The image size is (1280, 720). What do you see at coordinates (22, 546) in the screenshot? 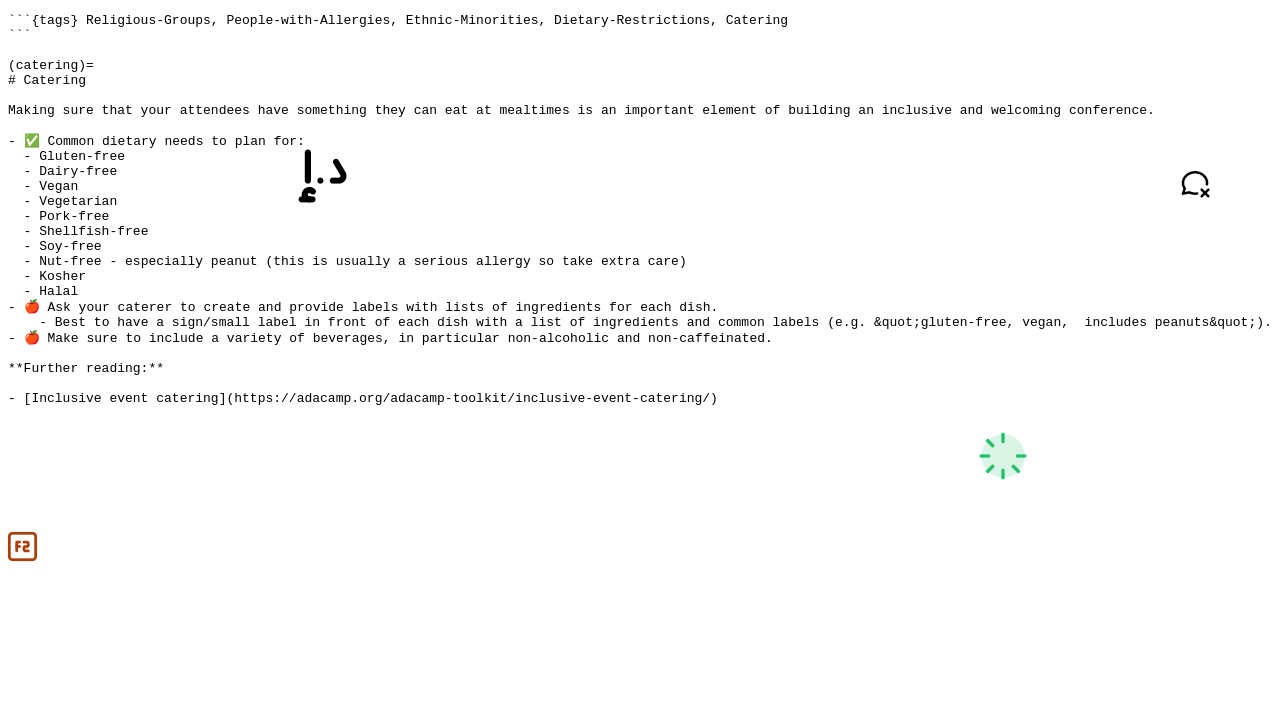
I see `toggle F2 function key shortcut` at bounding box center [22, 546].